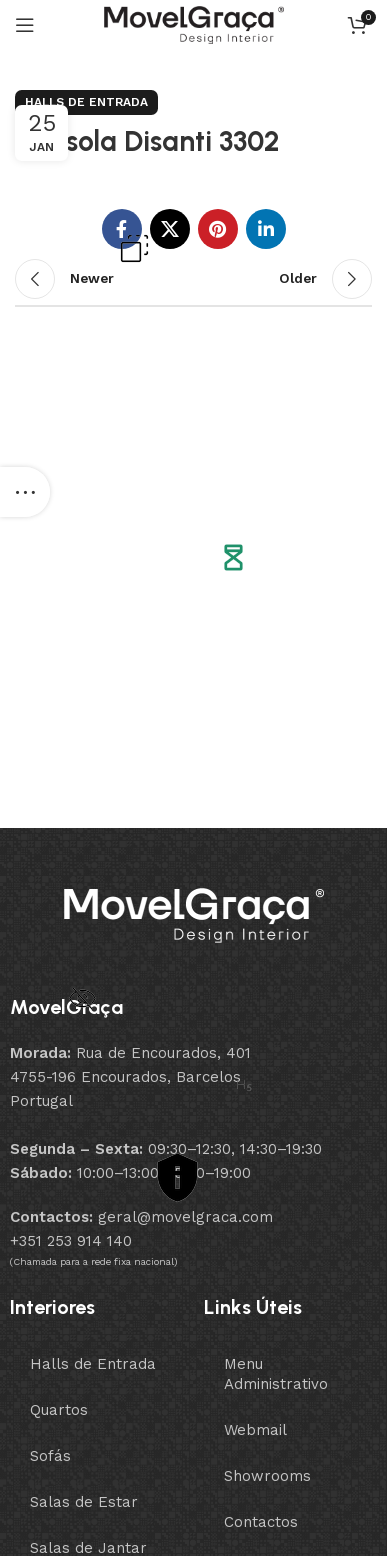  I want to click on send selected element to background layer, so click(134, 248).